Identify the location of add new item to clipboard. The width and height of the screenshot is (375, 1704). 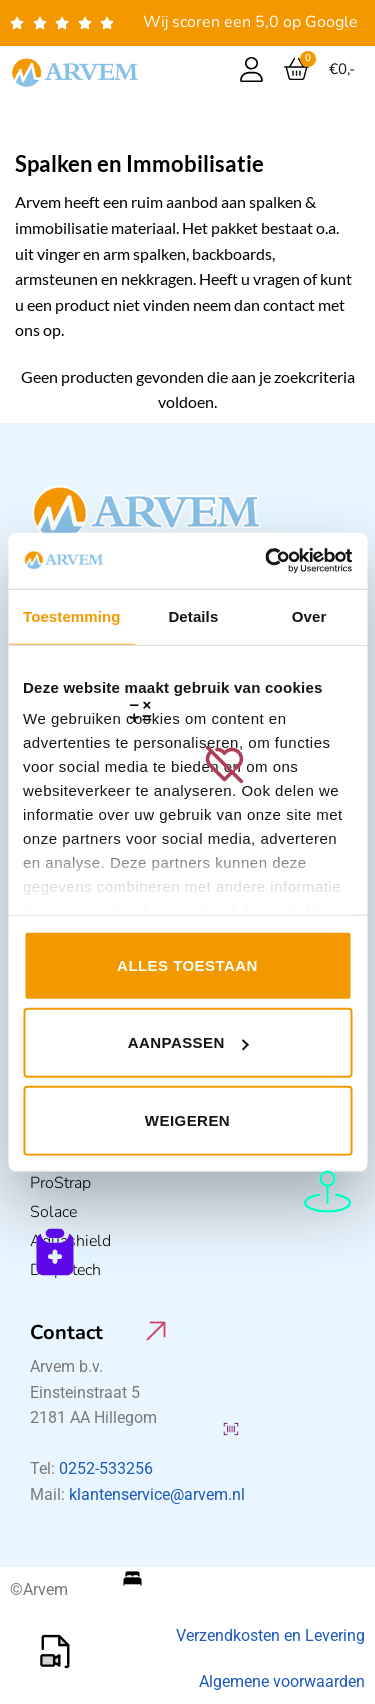
(55, 1252).